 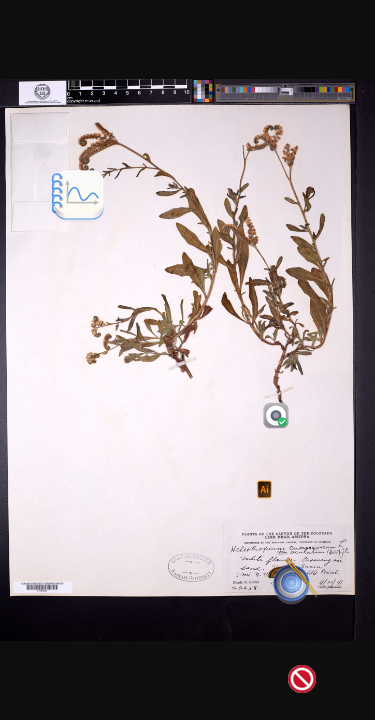 I want to click on sync services application icon, so click(x=293, y=580).